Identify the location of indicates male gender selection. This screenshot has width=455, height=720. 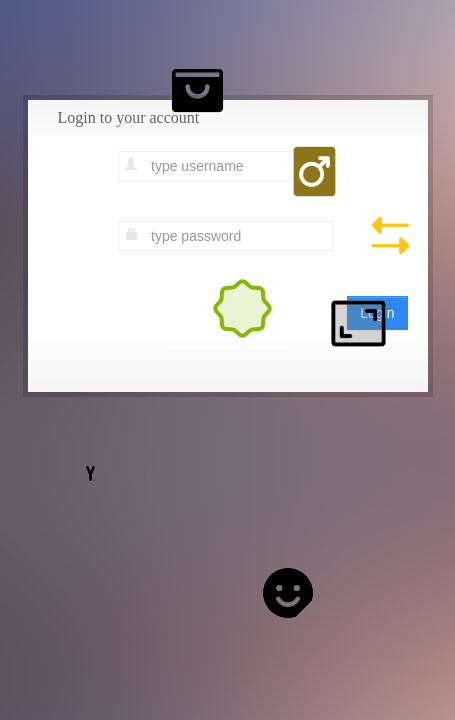
(314, 171).